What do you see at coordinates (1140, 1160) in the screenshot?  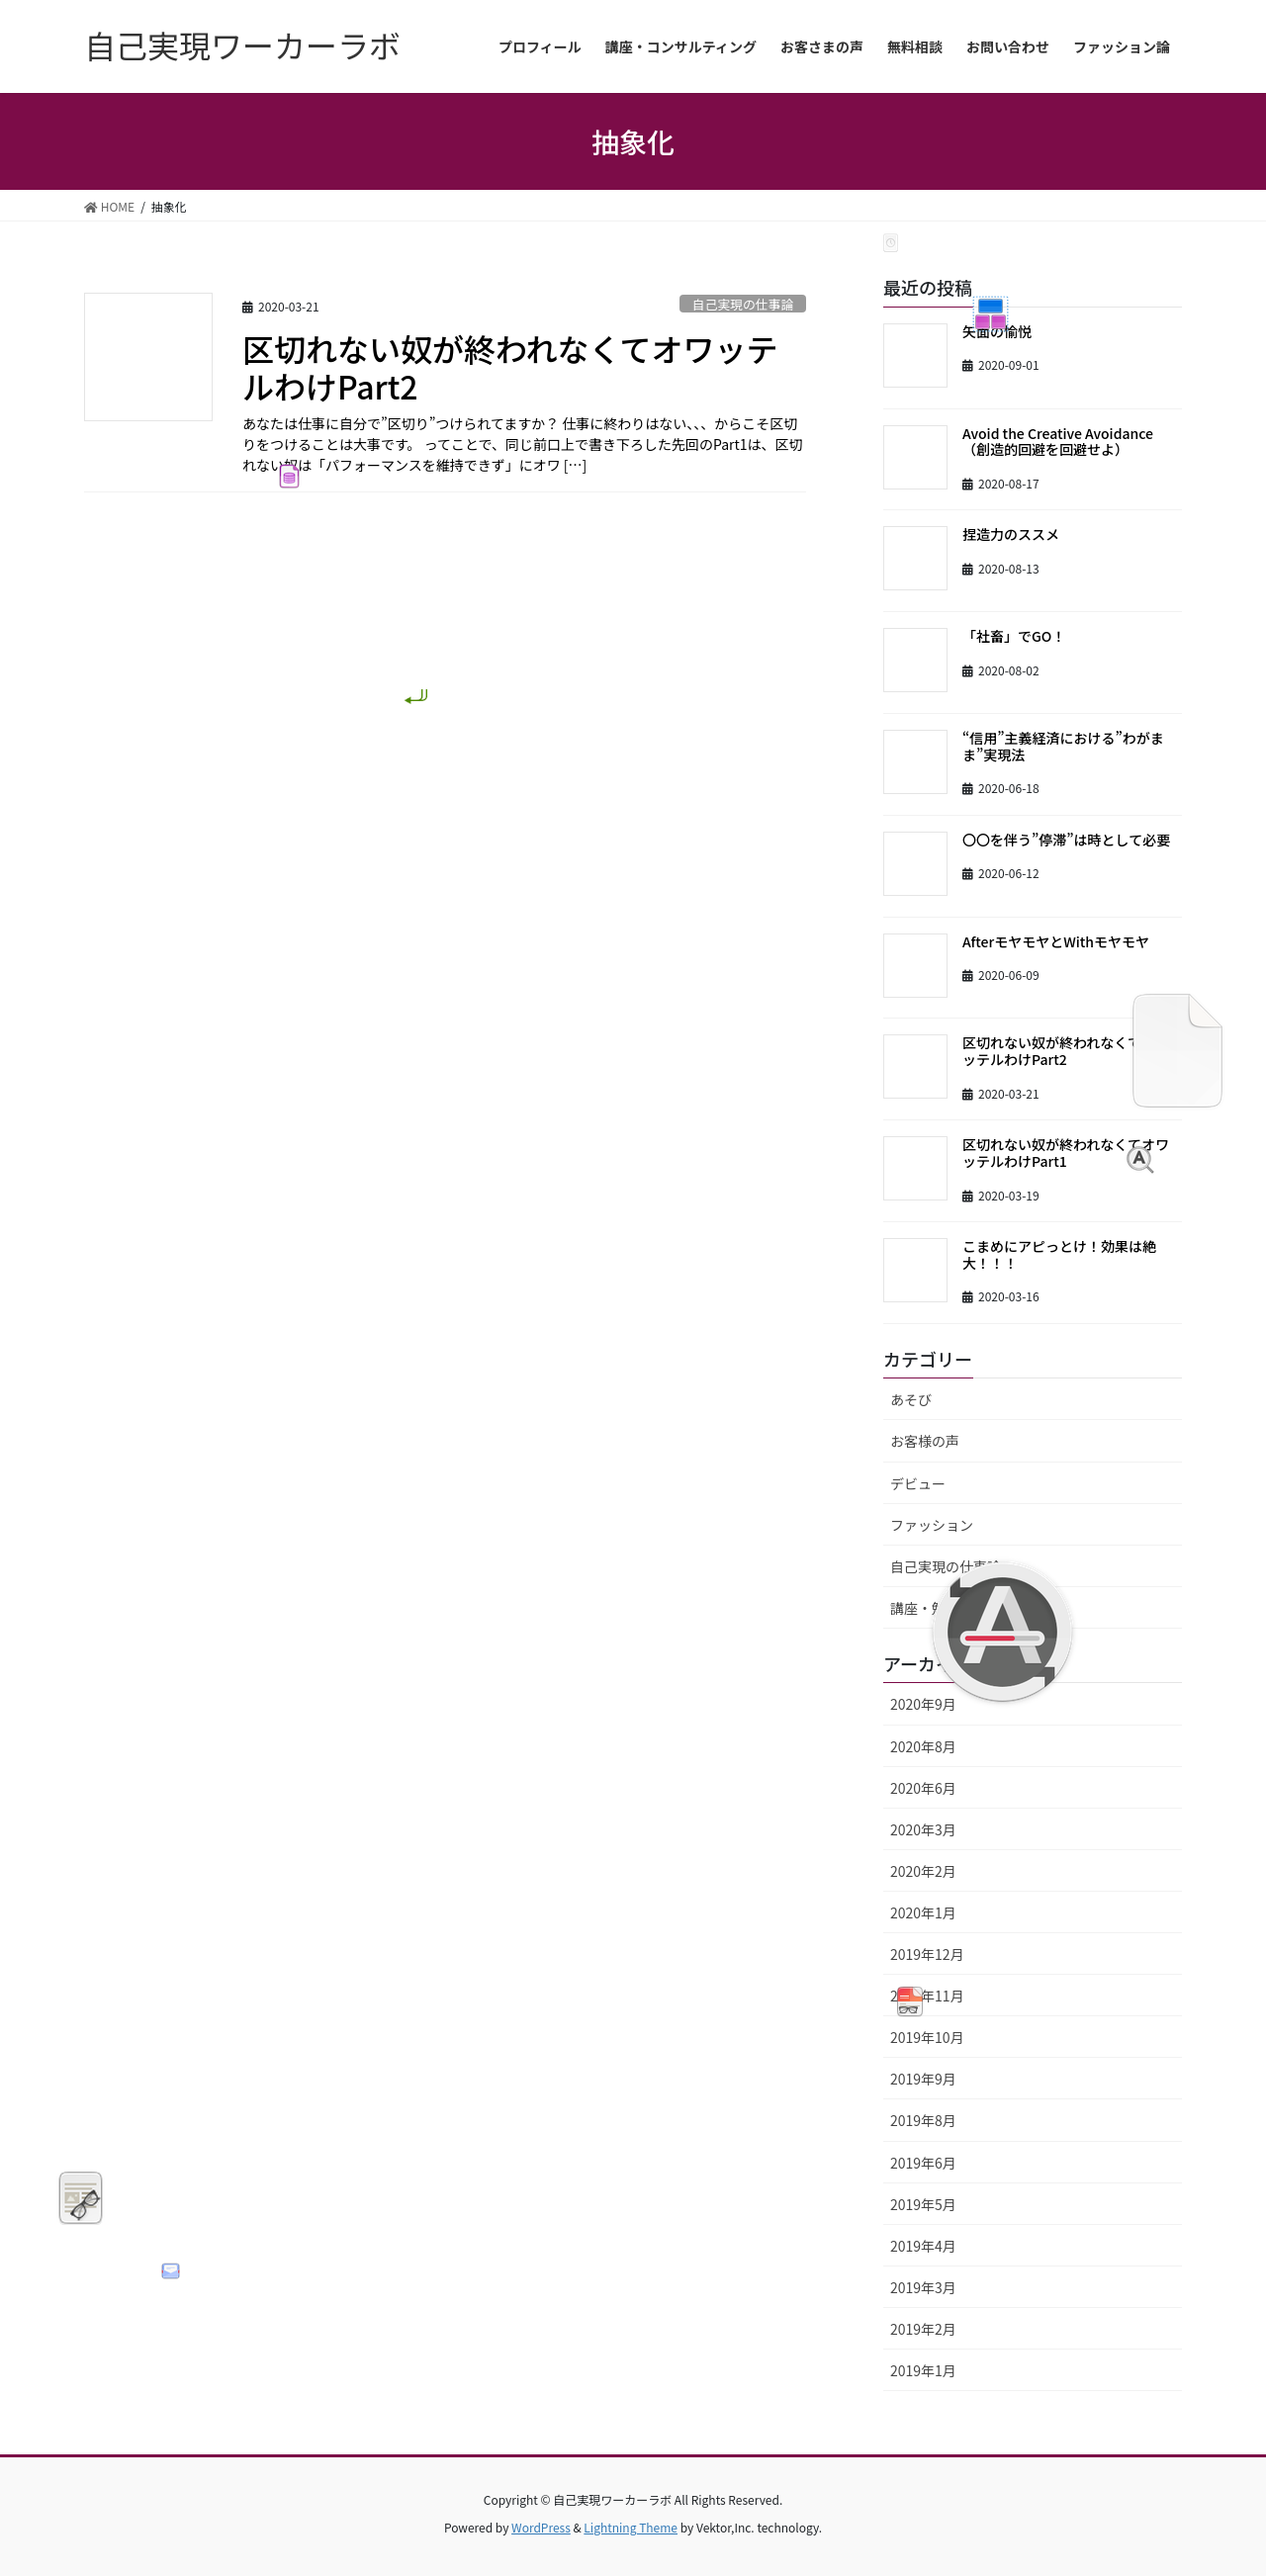 I see `search within the current project` at bounding box center [1140, 1160].